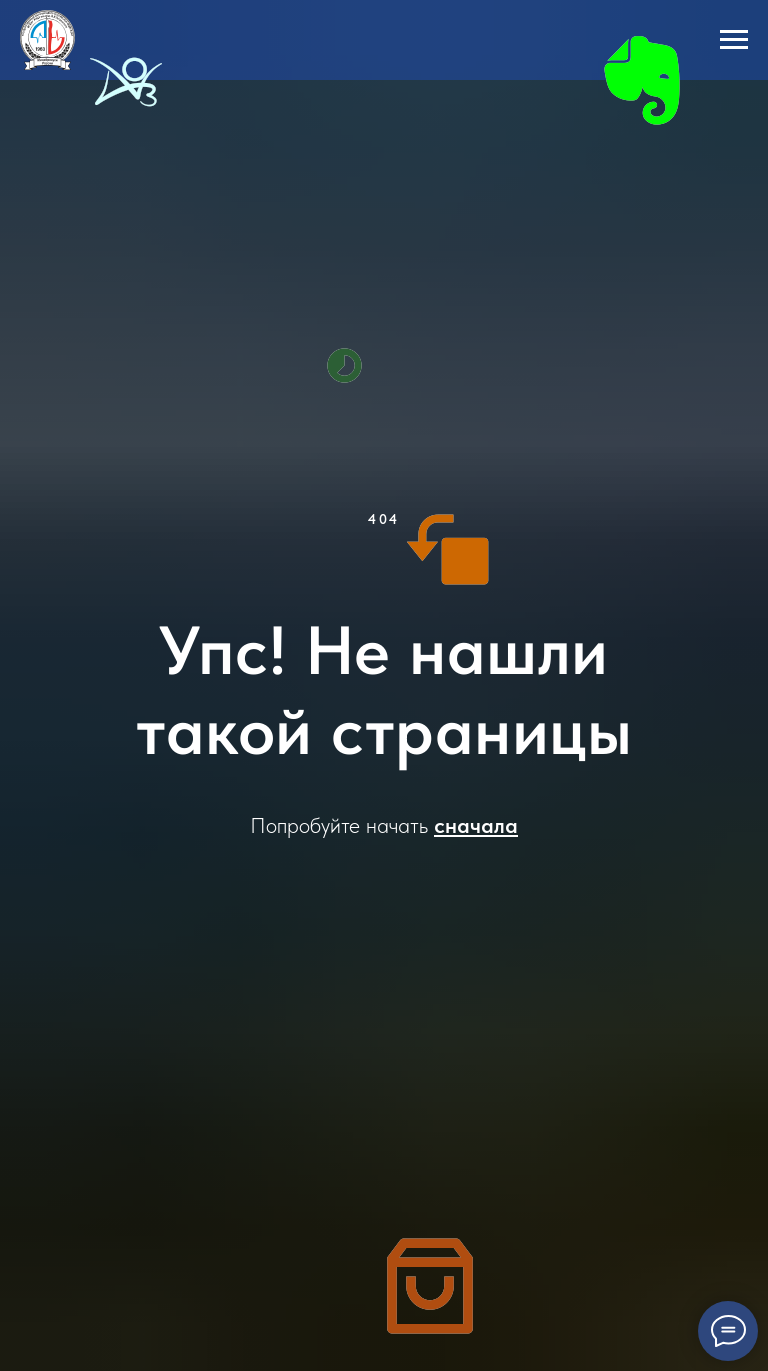 The image size is (768, 1371). What do you see at coordinates (126, 82) in the screenshot?
I see `open Archive of Our Own (AO3) website` at bounding box center [126, 82].